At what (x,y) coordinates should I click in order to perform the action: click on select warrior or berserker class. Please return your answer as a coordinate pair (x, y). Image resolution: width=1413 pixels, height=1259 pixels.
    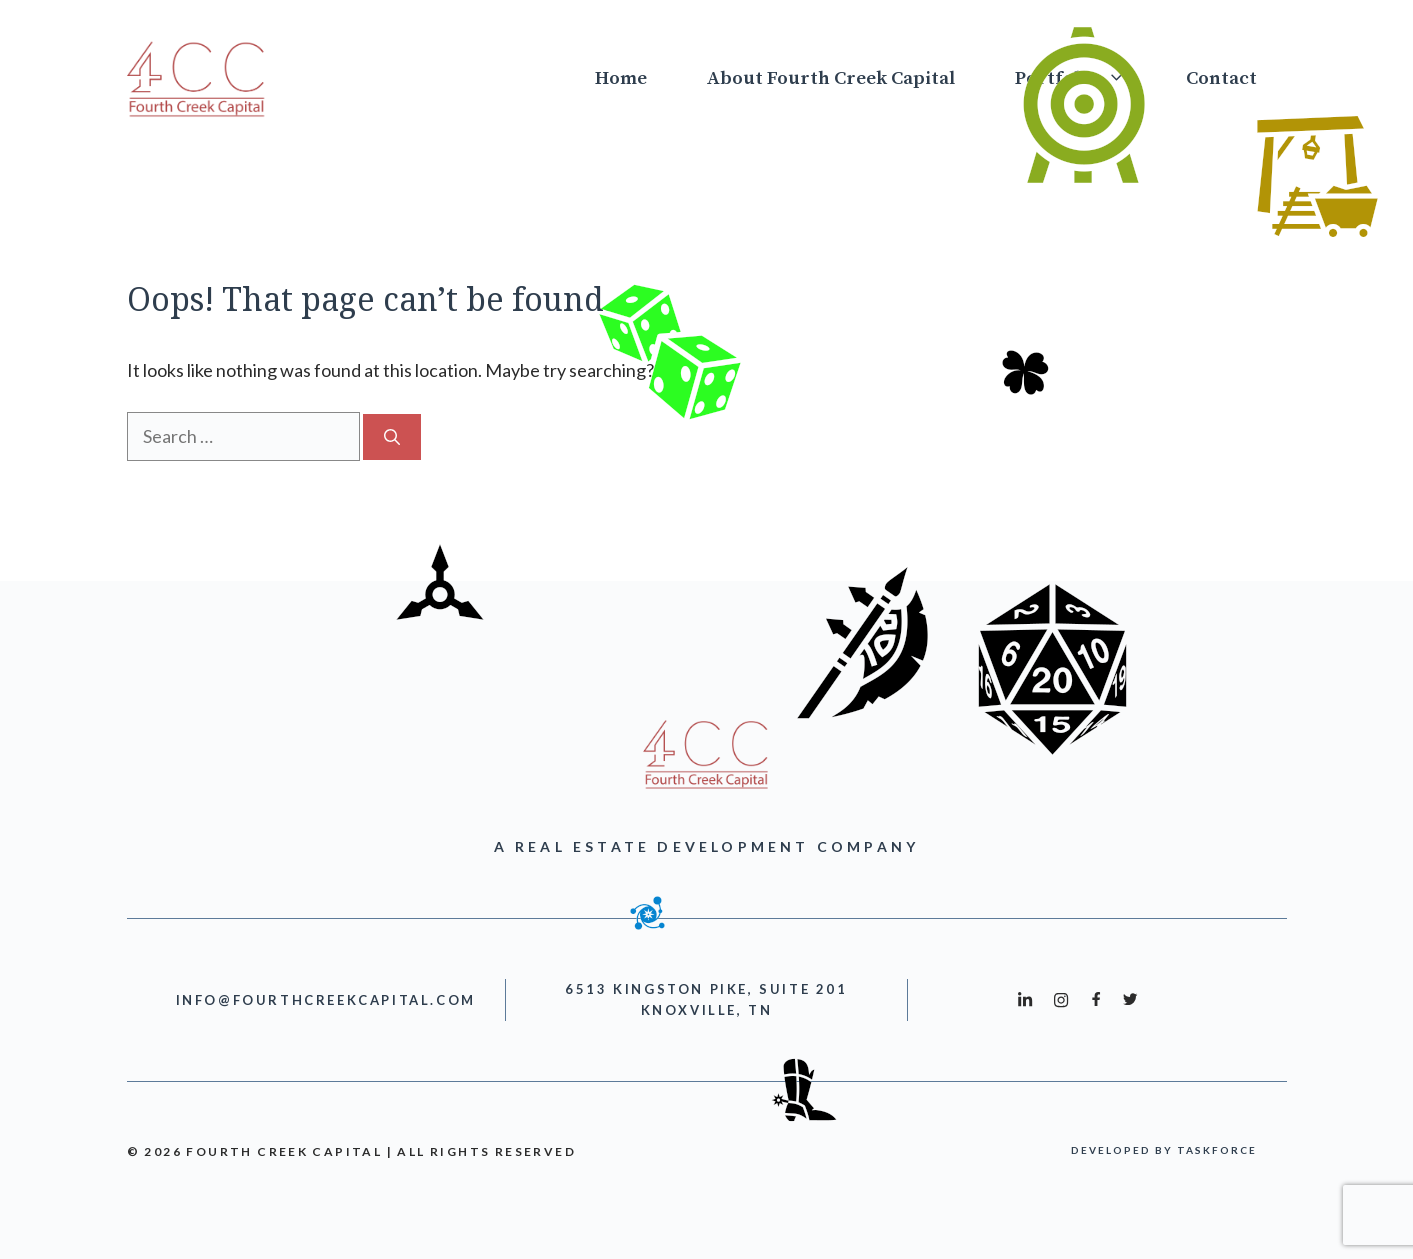
    Looking at the image, I should click on (858, 642).